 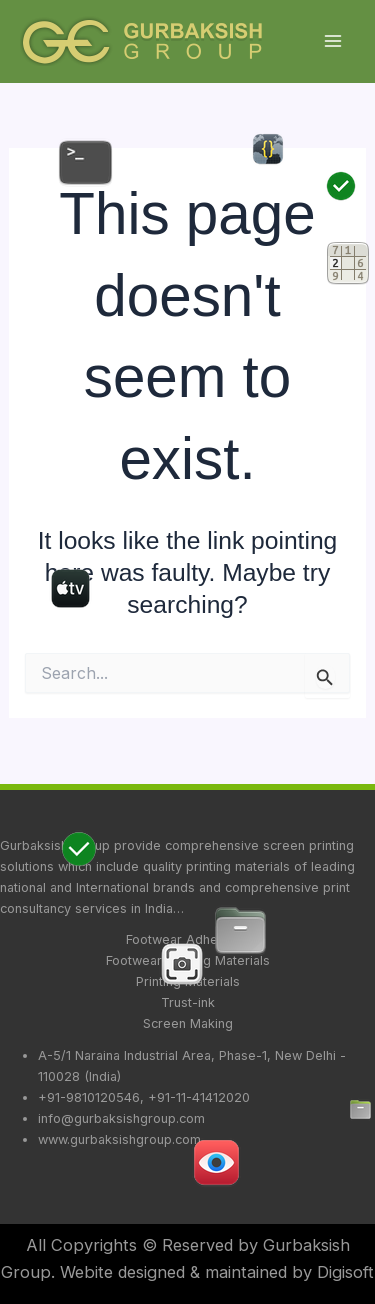 What do you see at coordinates (216, 1162) in the screenshot?
I see `open aegisub subtitle editor` at bounding box center [216, 1162].